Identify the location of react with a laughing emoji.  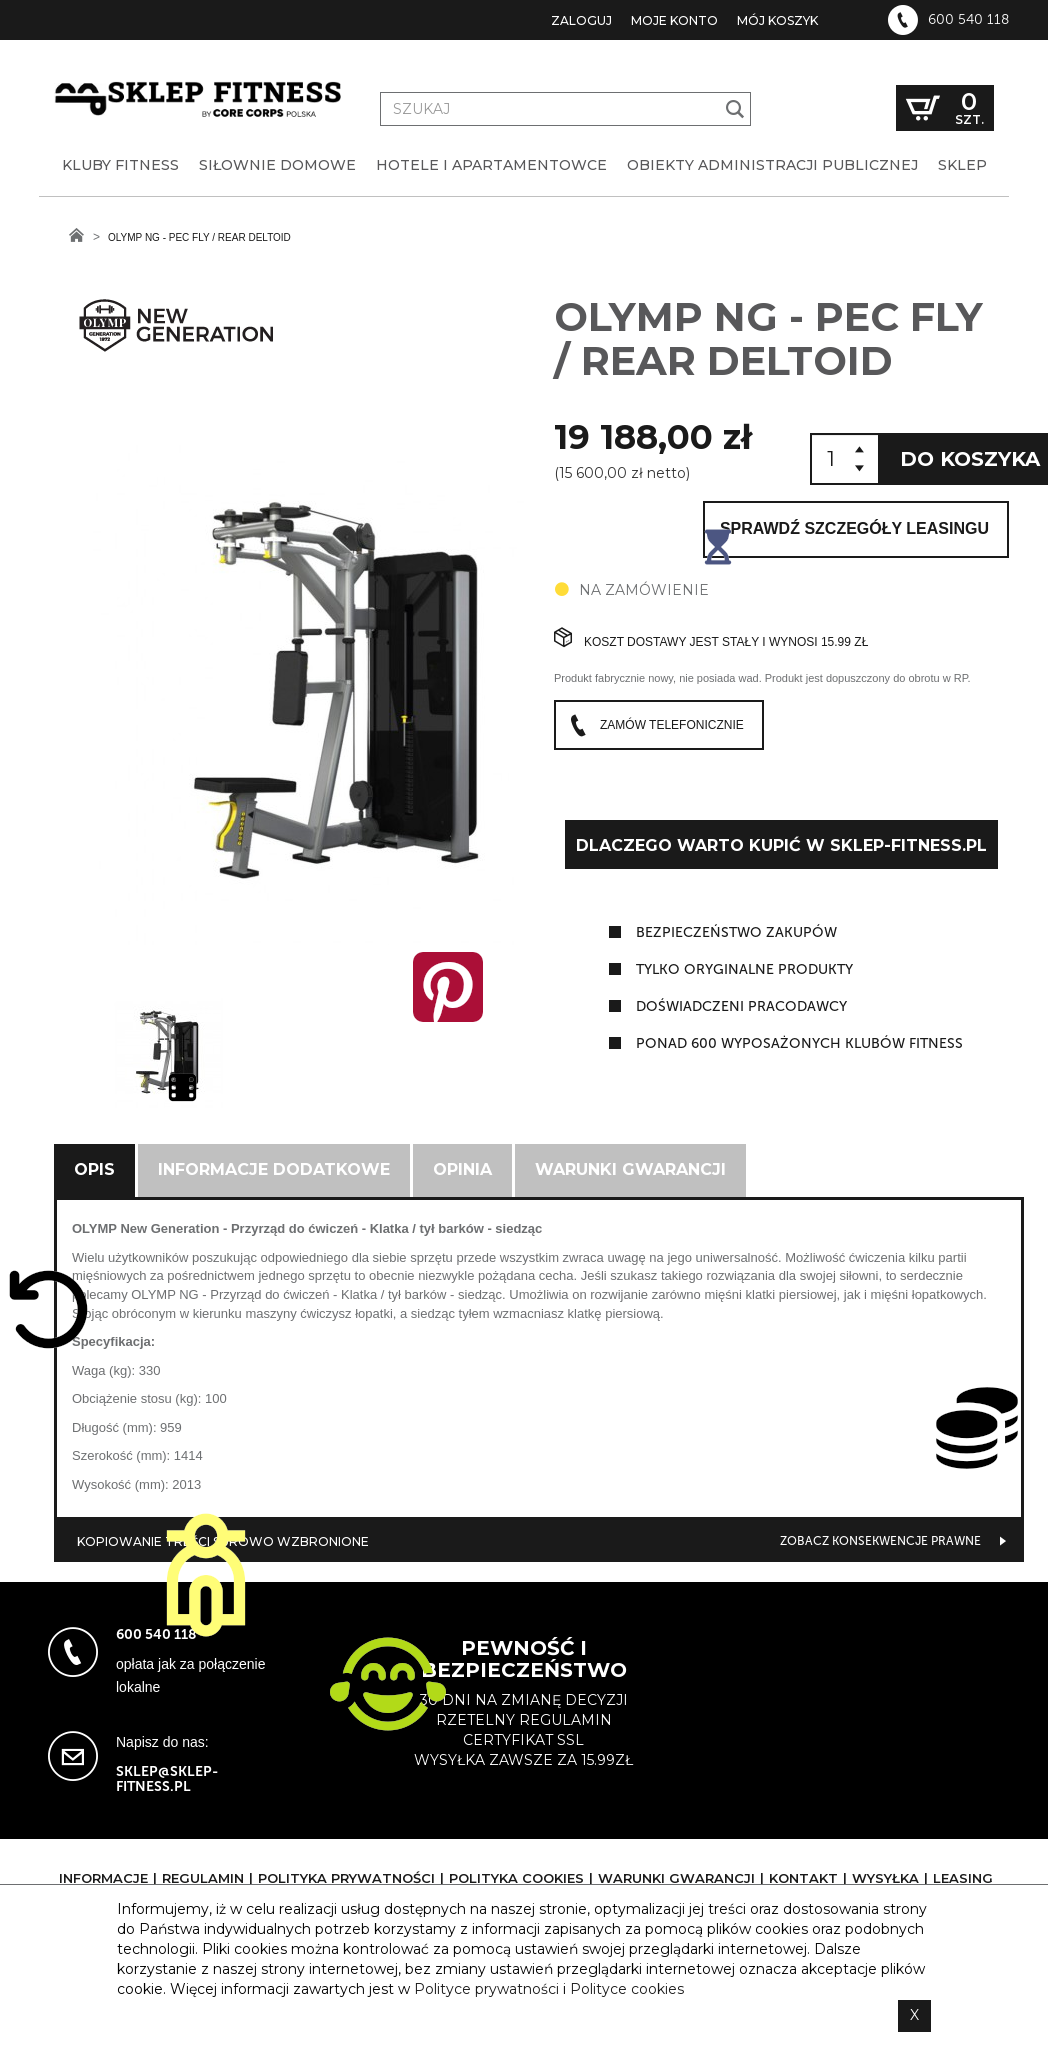
(388, 1684).